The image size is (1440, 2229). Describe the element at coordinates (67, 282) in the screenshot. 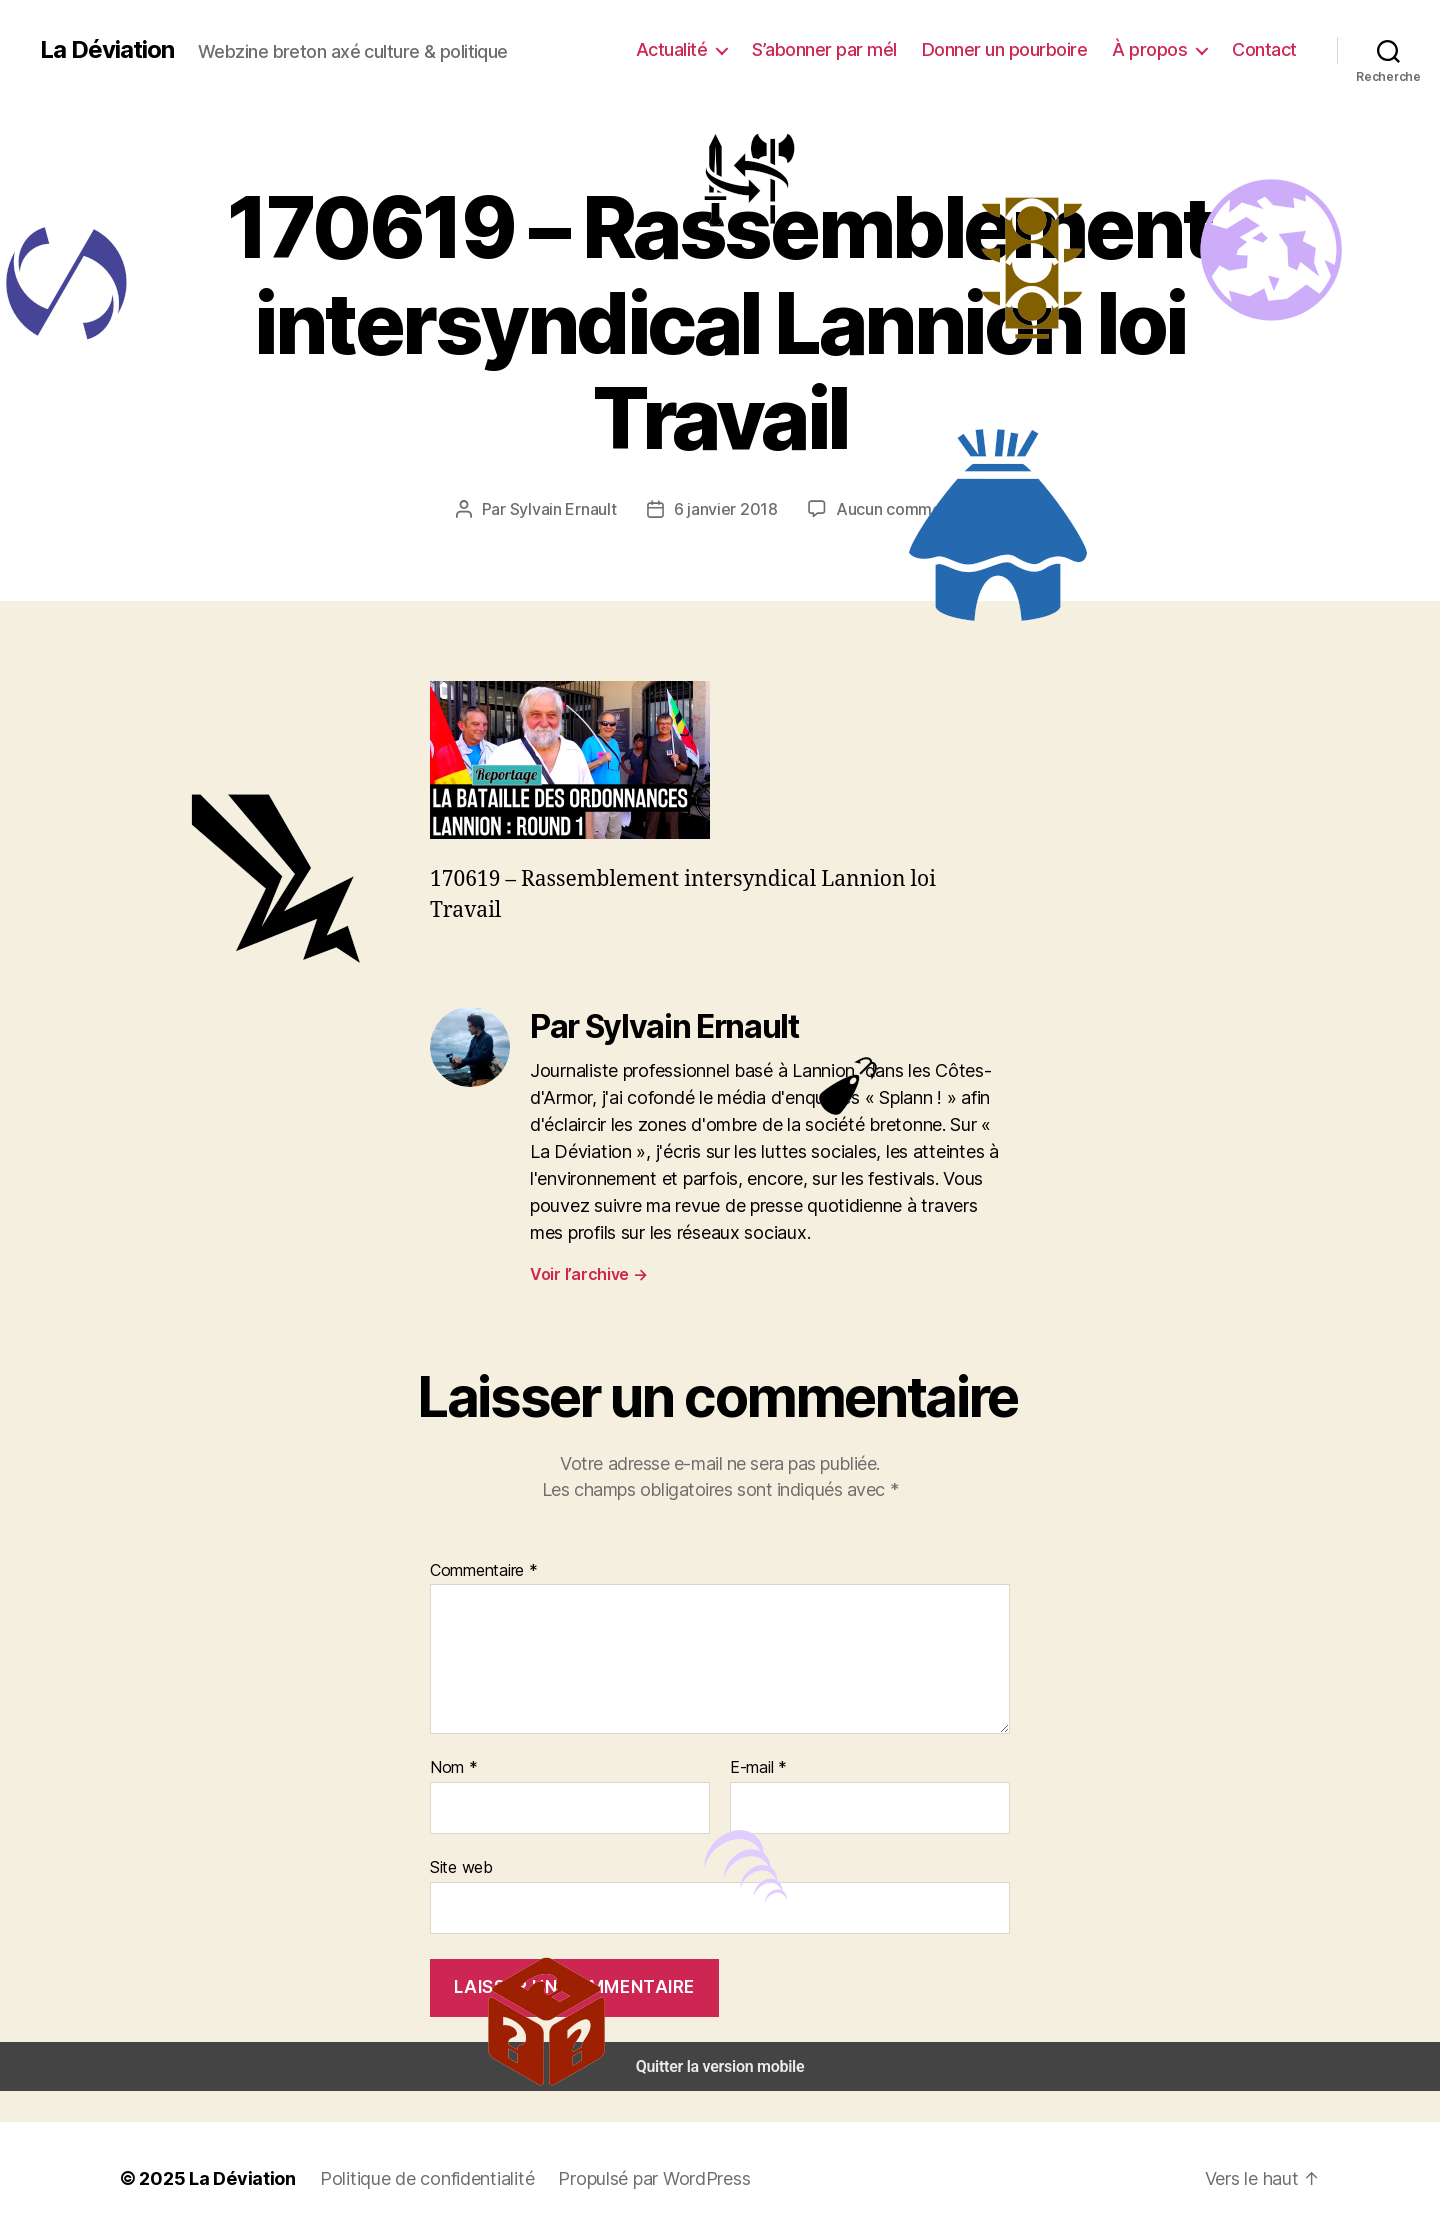

I see `loading or processing in progress` at that location.